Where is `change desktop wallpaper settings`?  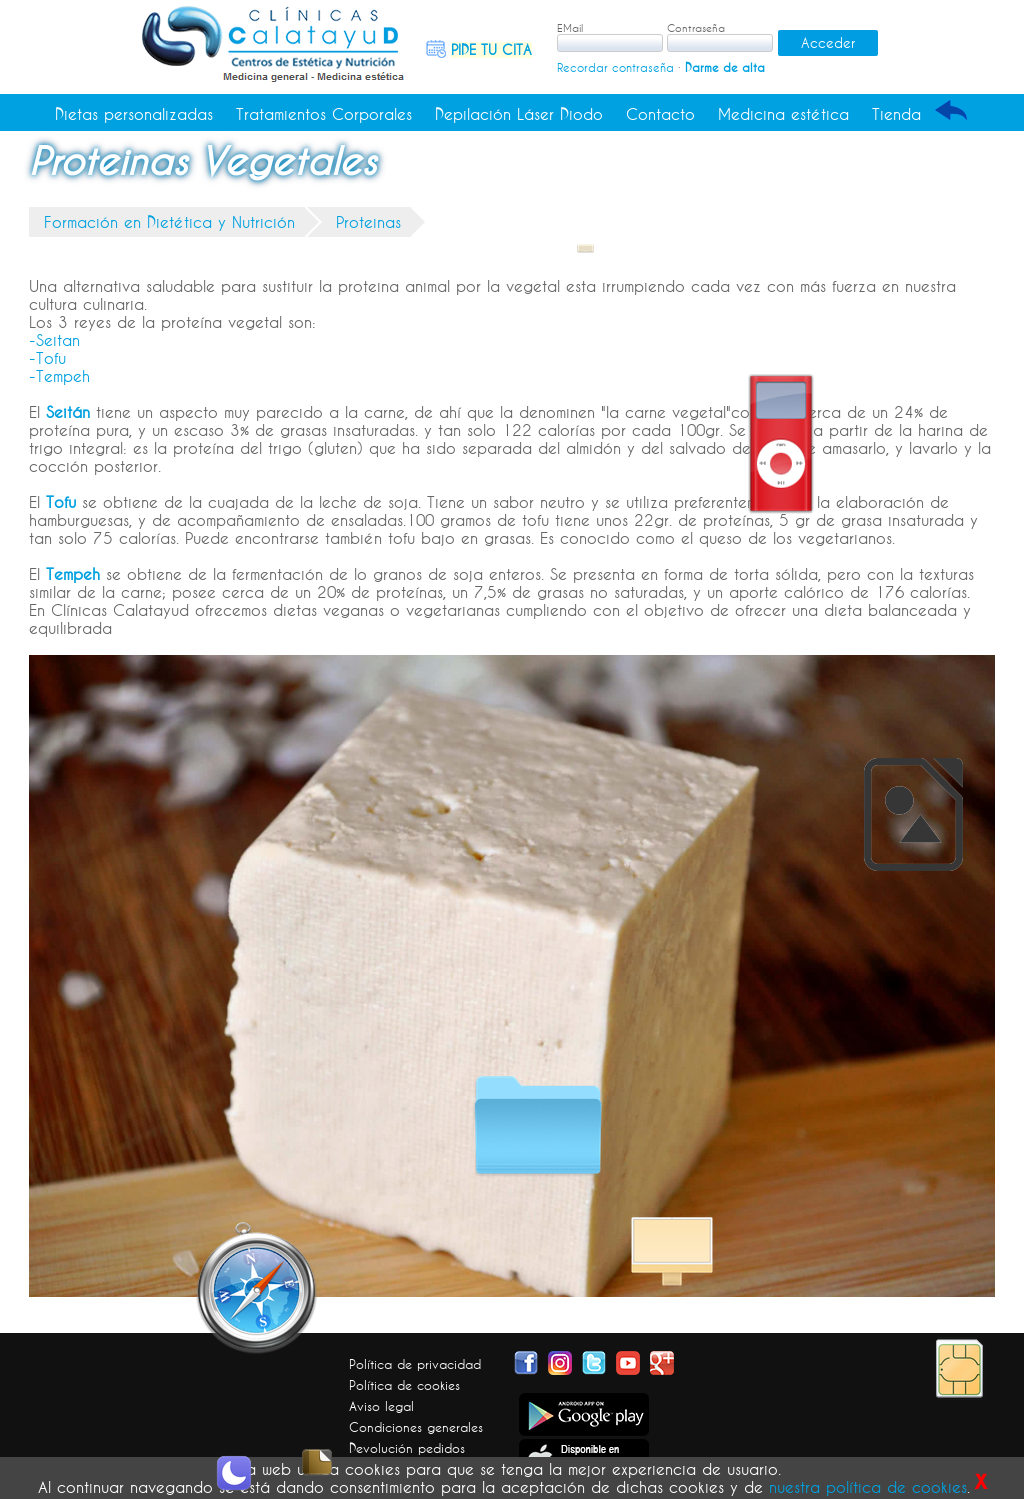
change desktop wallpaper settings is located at coordinates (317, 1461).